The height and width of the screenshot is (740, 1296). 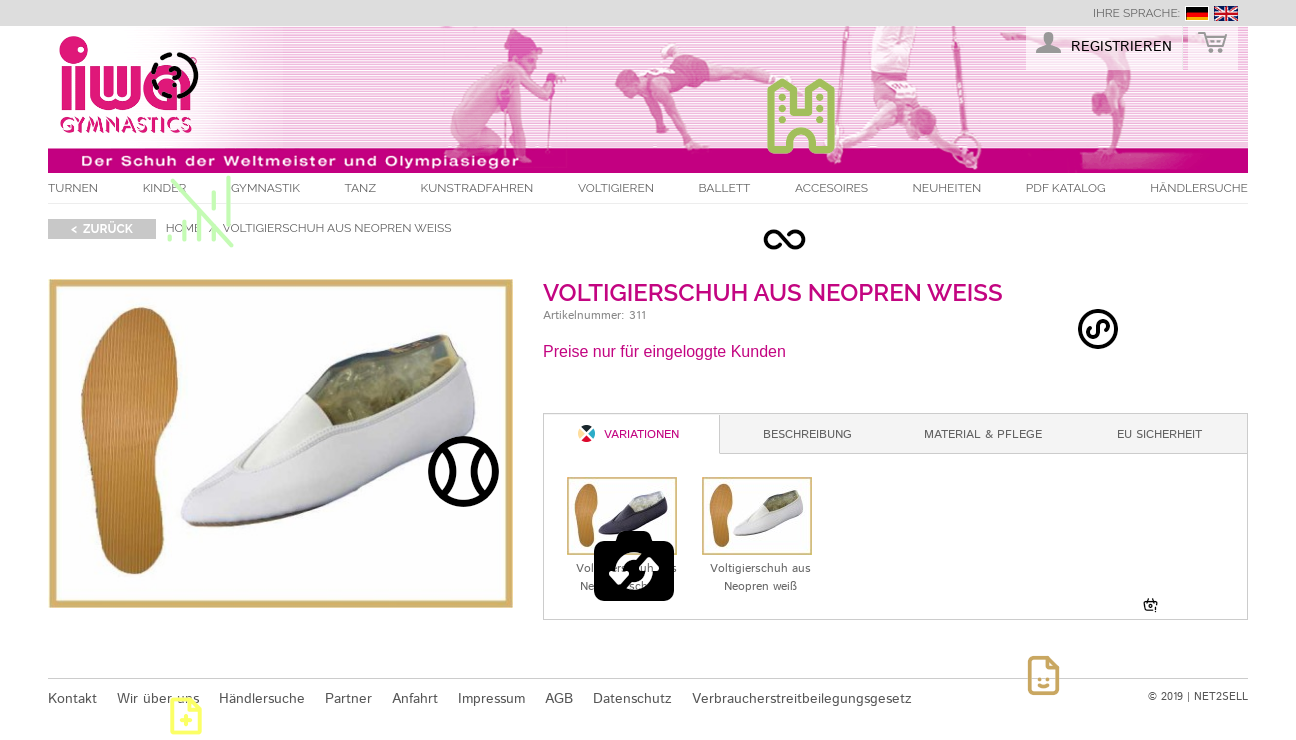 I want to click on create a new file, so click(x=186, y=716).